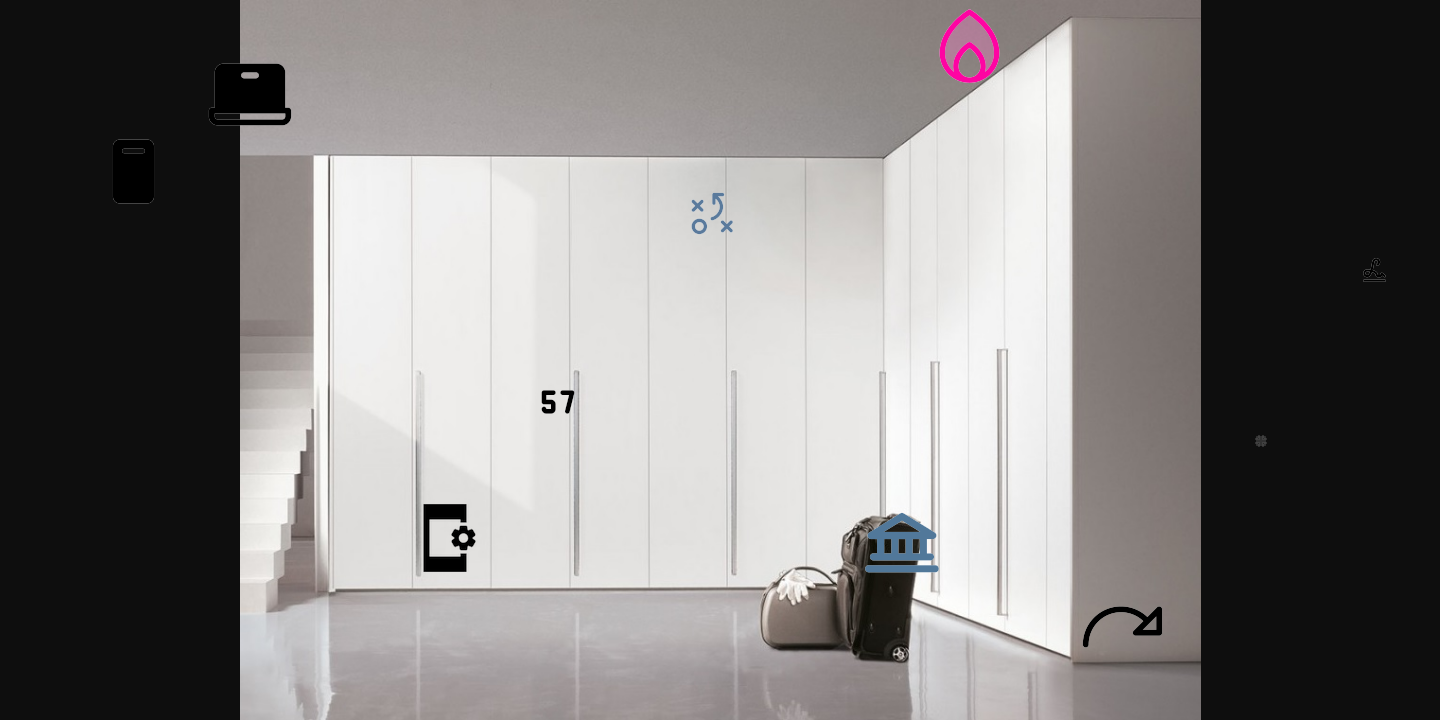 Image resolution: width=1440 pixels, height=720 pixels. What do you see at coordinates (1261, 441) in the screenshot?
I see `exit fullscreen mode` at bounding box center [1261, 441].